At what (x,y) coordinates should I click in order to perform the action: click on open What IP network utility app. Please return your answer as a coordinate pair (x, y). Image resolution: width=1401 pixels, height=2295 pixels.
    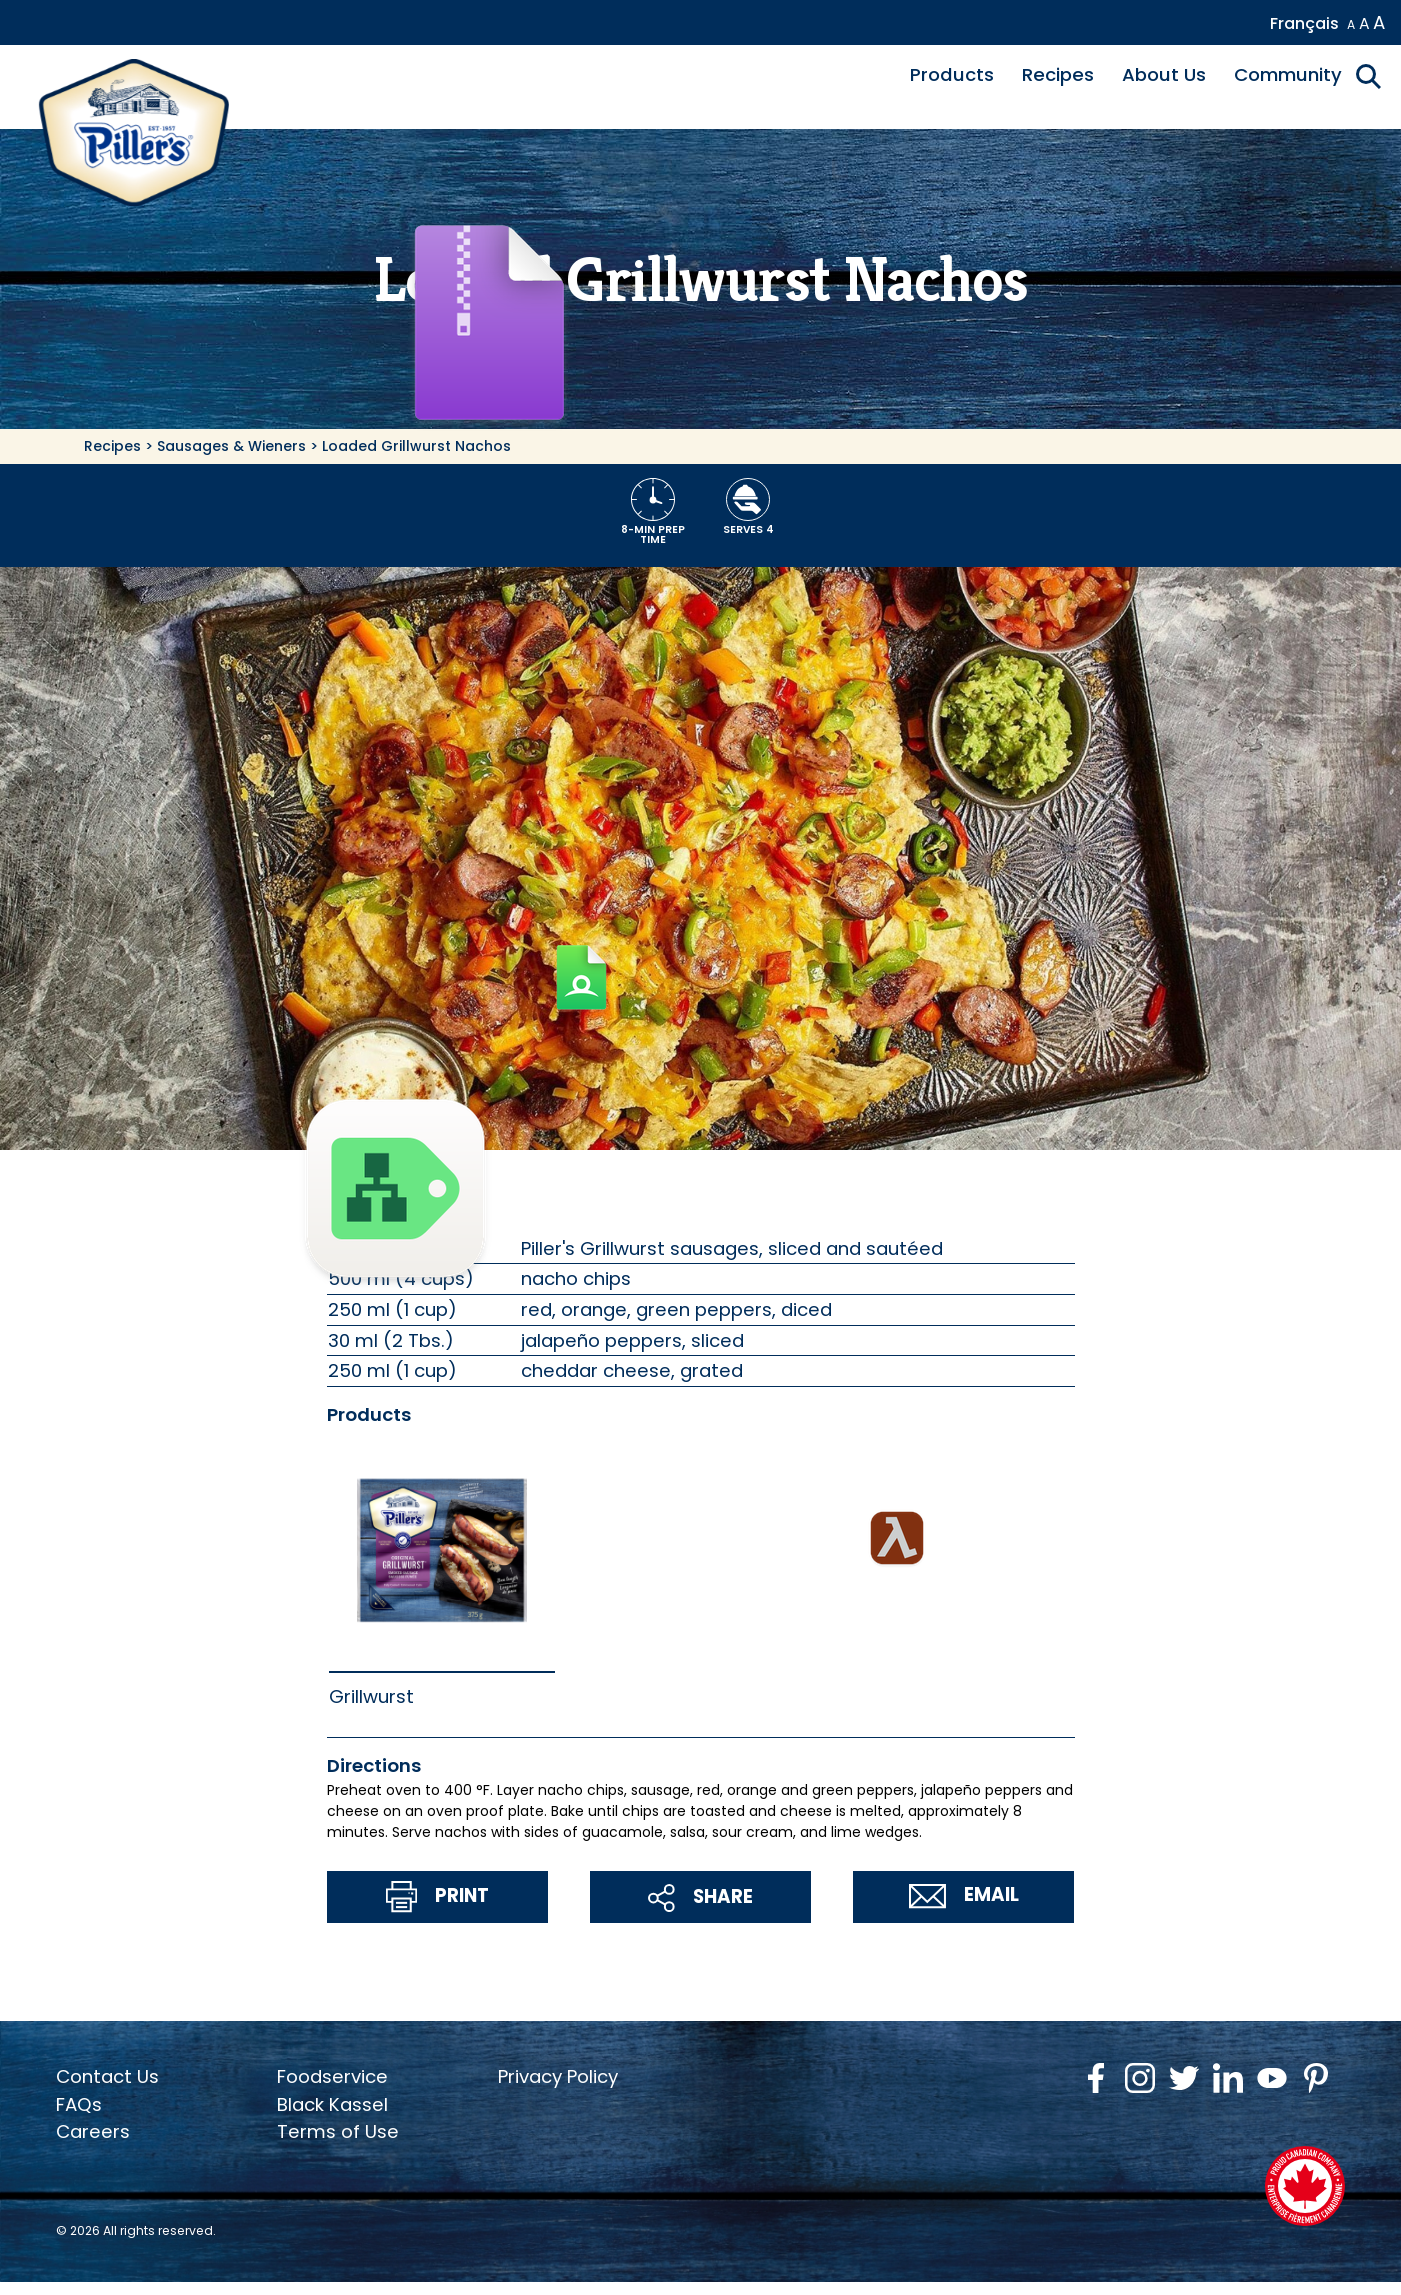
    Looking at the image, I should click on (395, 1188).